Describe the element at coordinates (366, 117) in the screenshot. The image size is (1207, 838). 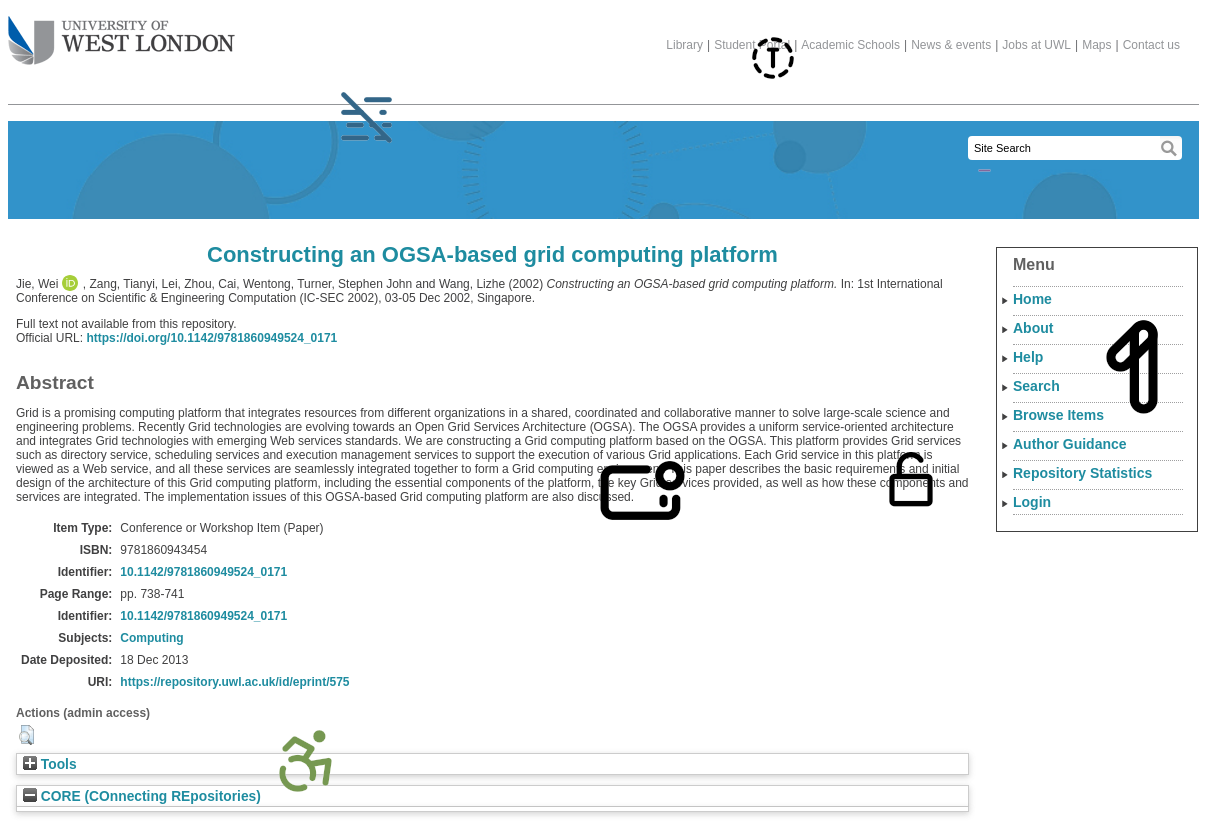
I see `disable mist or fog effect` at that location.